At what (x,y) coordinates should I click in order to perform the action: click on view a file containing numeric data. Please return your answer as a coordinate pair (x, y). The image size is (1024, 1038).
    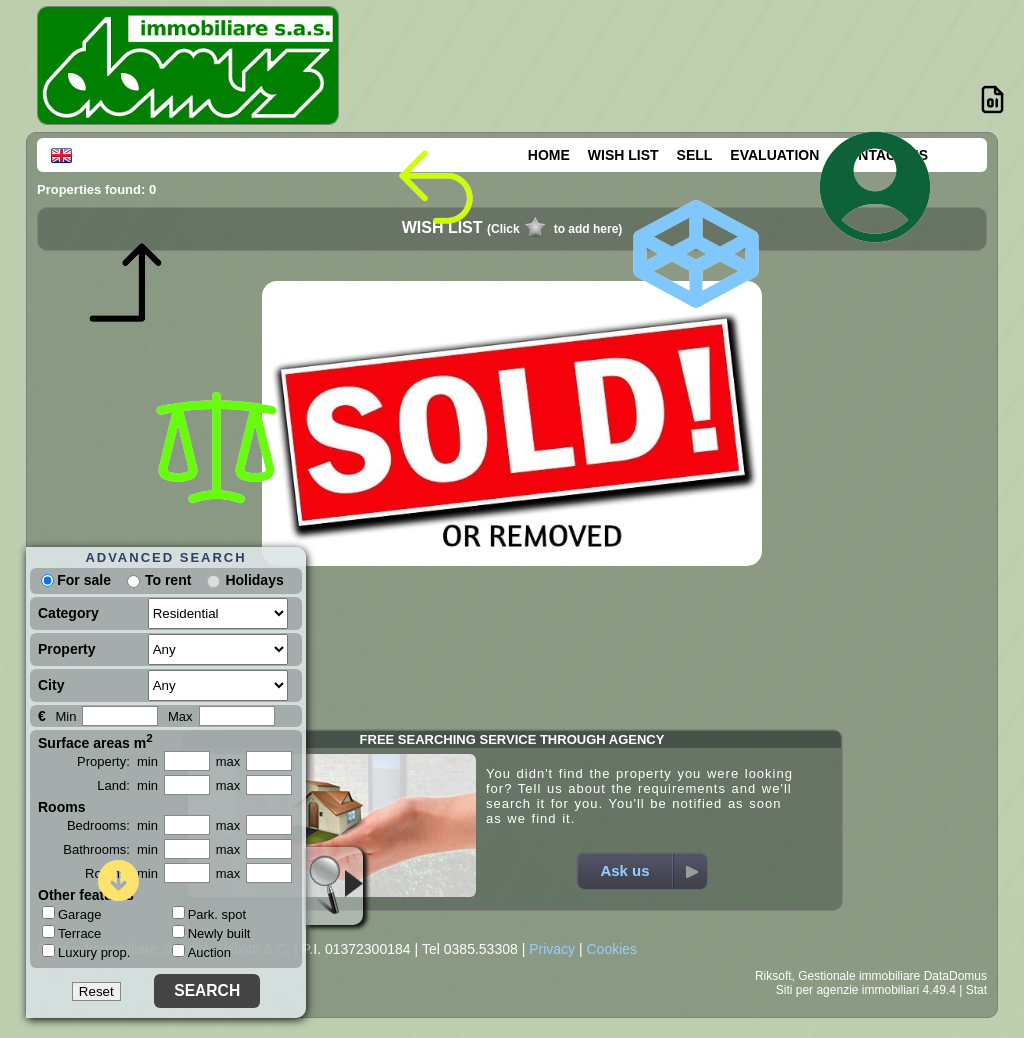
    Looking at the image, I should click on (992, 99).